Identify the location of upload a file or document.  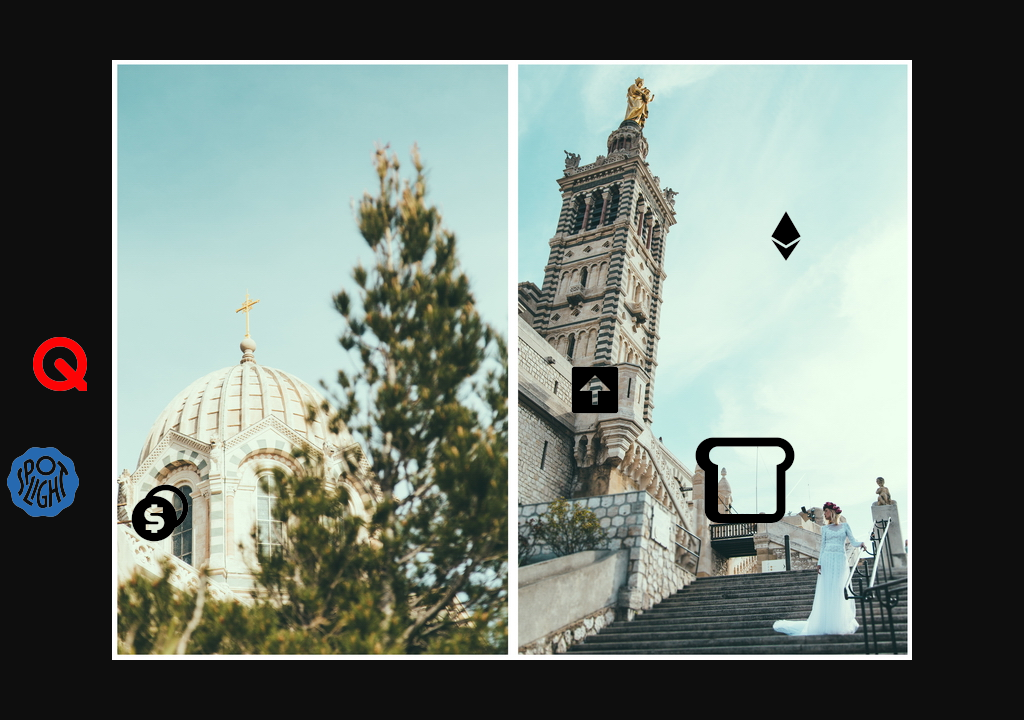
(595, 390).